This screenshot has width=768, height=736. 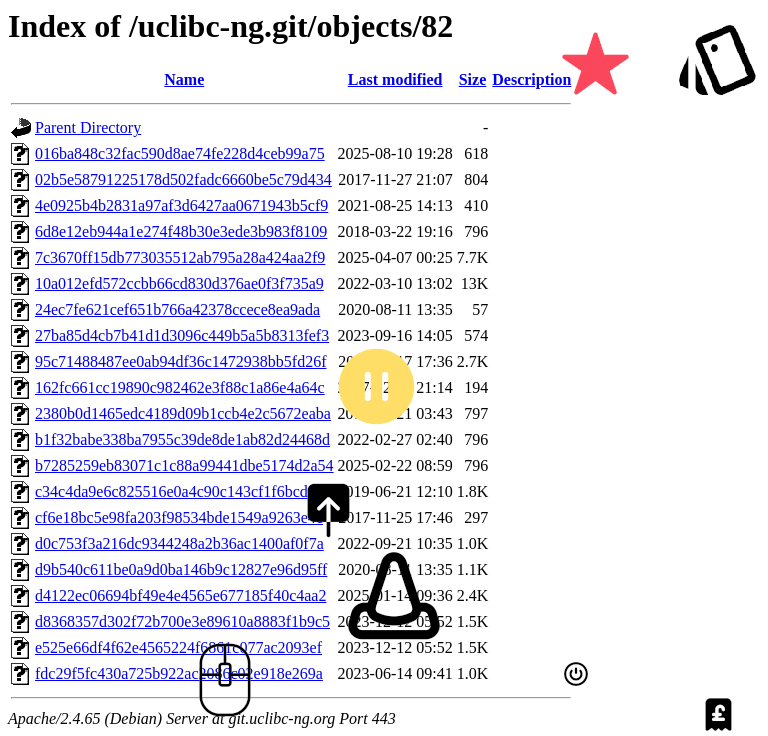 I want to click on upload or push content to a server, so click(x=328, y=510).